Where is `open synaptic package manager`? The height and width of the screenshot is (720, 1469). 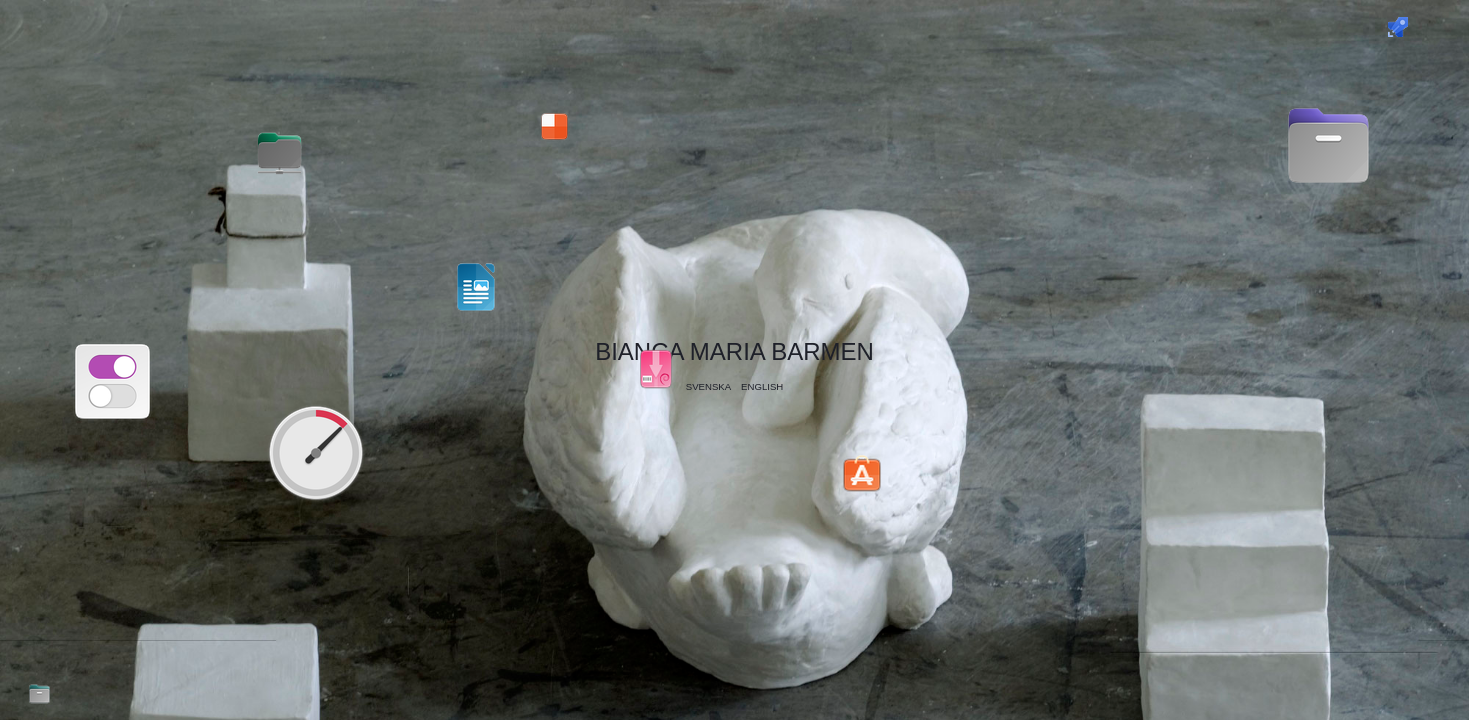
open synaptic package manager is located at coordinates (656, 369).